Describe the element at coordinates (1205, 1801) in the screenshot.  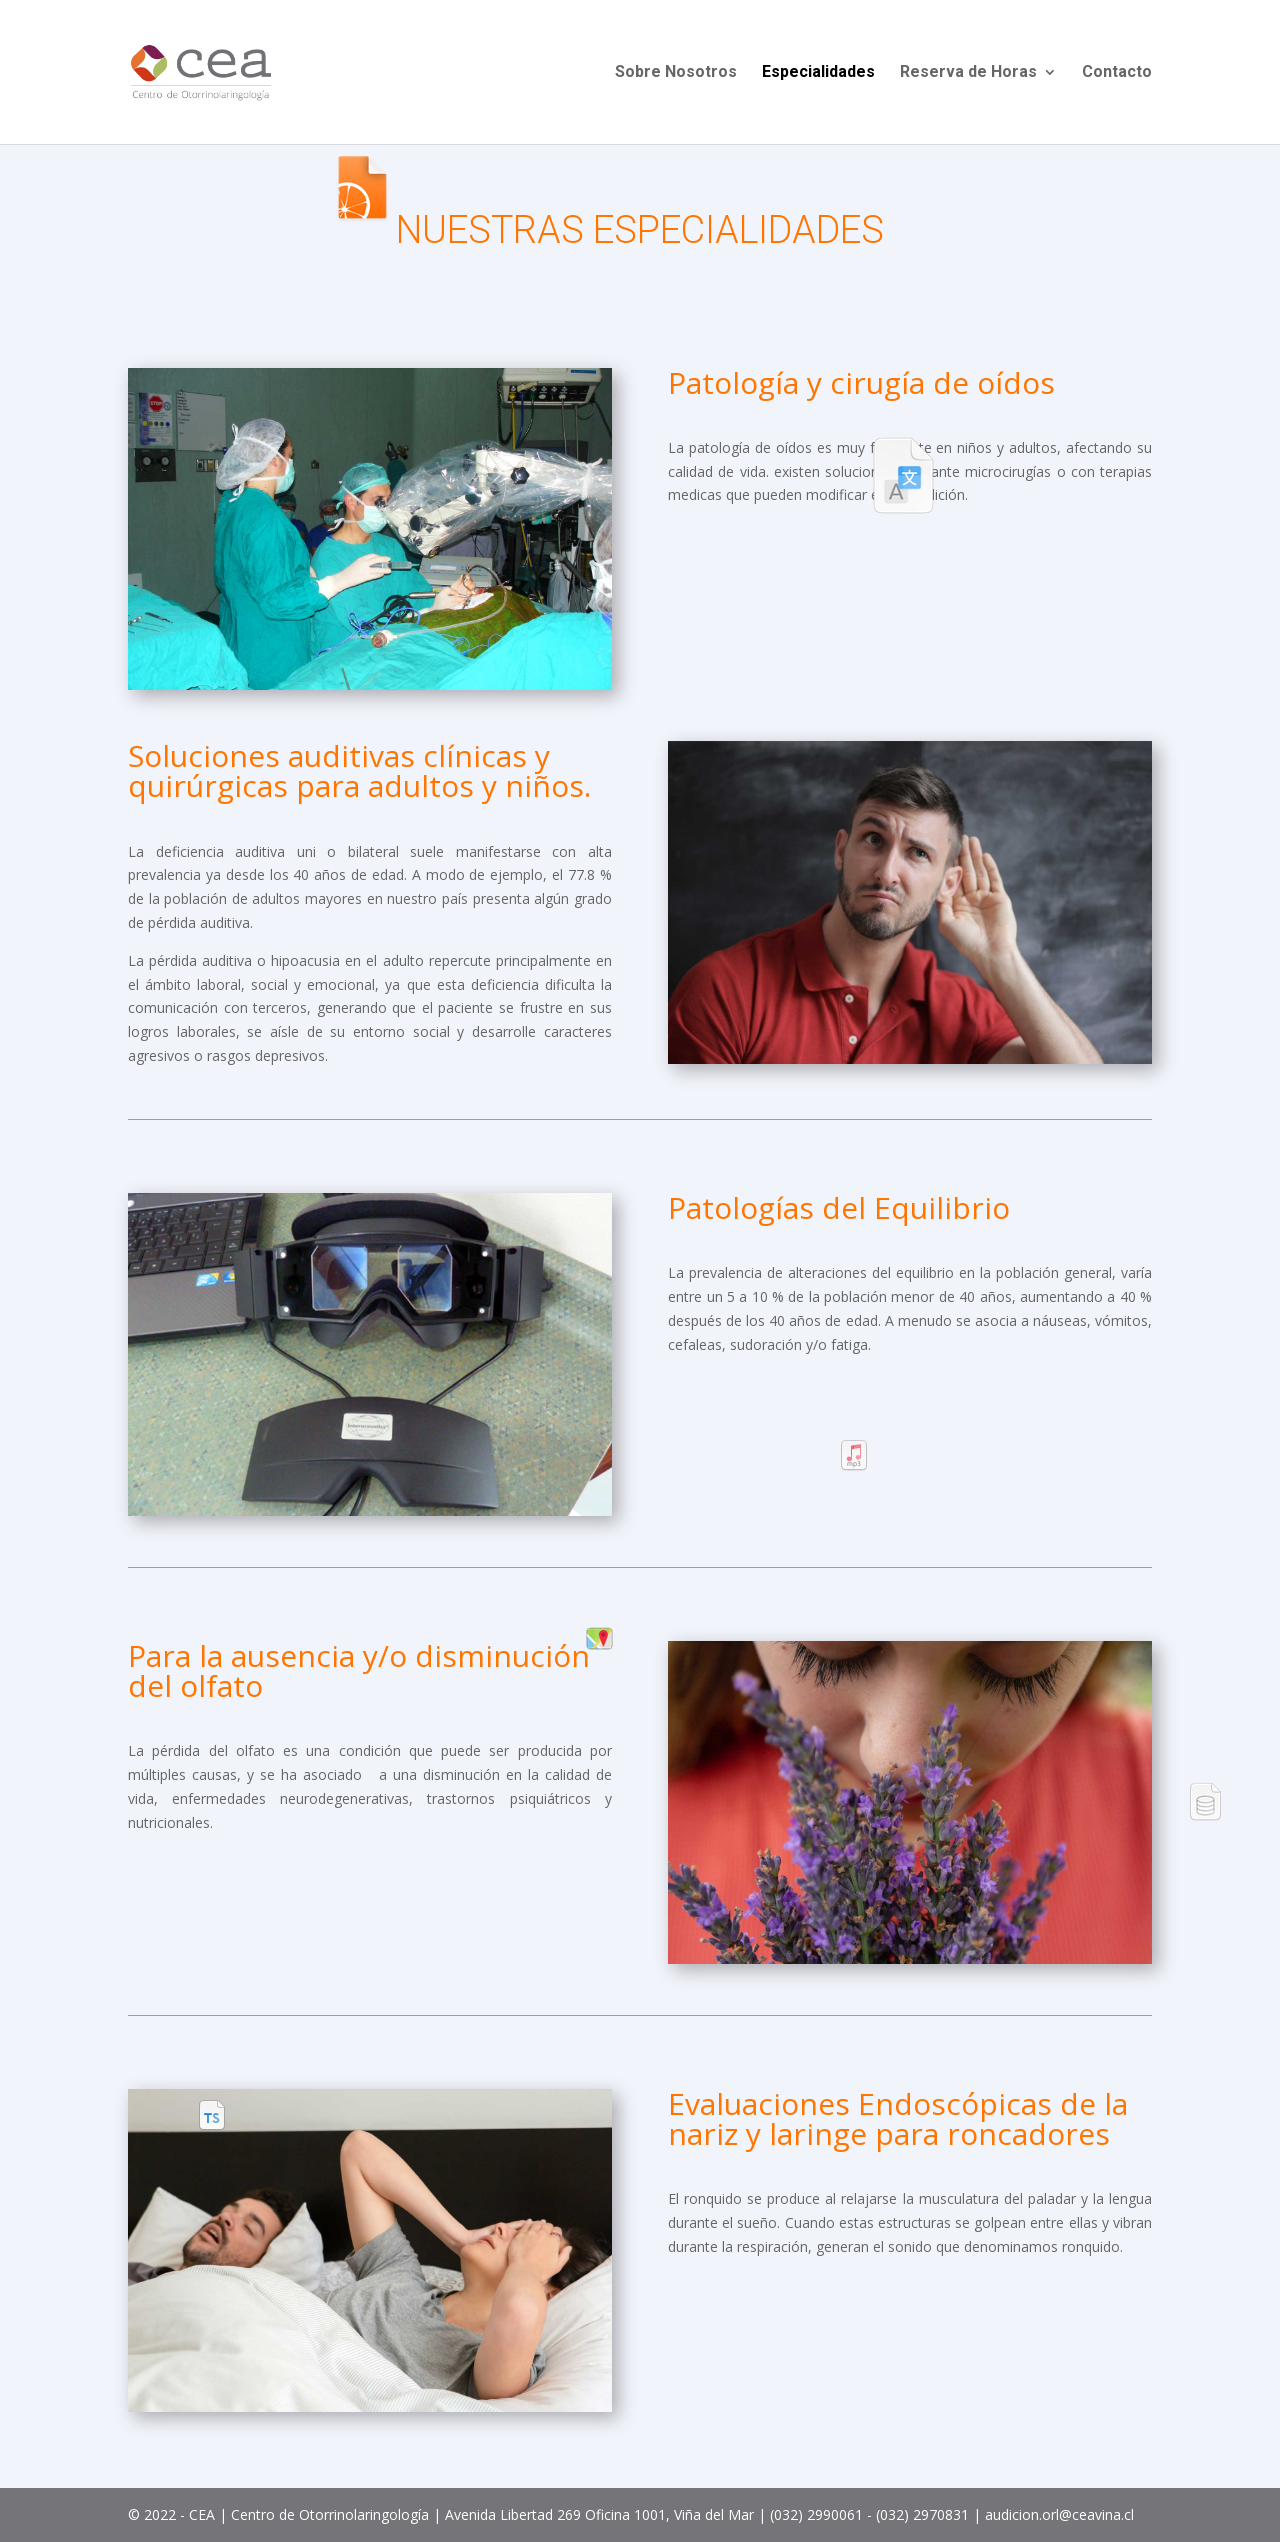
I see `open a SQL database file` at that location.